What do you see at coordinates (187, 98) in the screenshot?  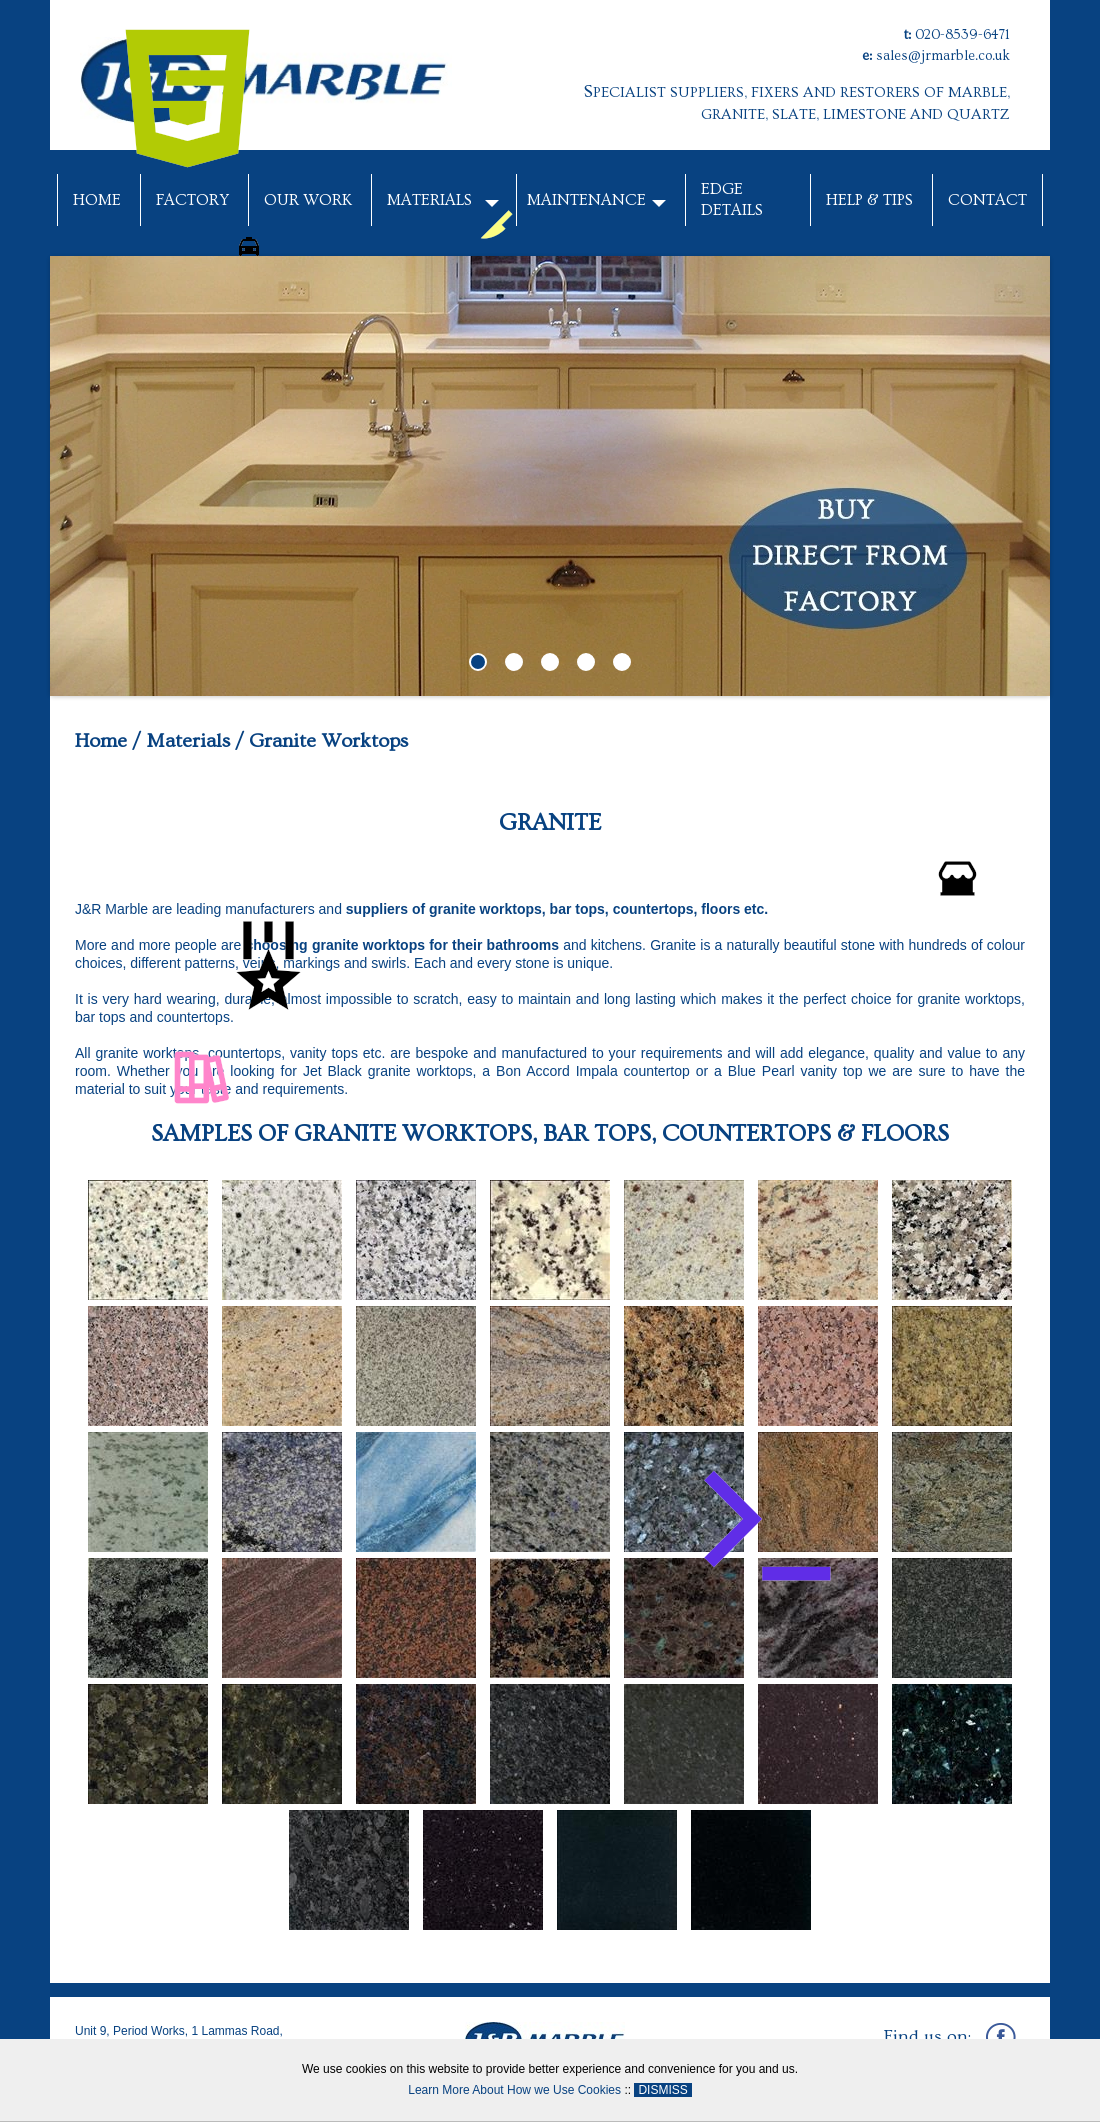 I see `indicates HTML5 technology or web development` at bounding box center [187, 98].